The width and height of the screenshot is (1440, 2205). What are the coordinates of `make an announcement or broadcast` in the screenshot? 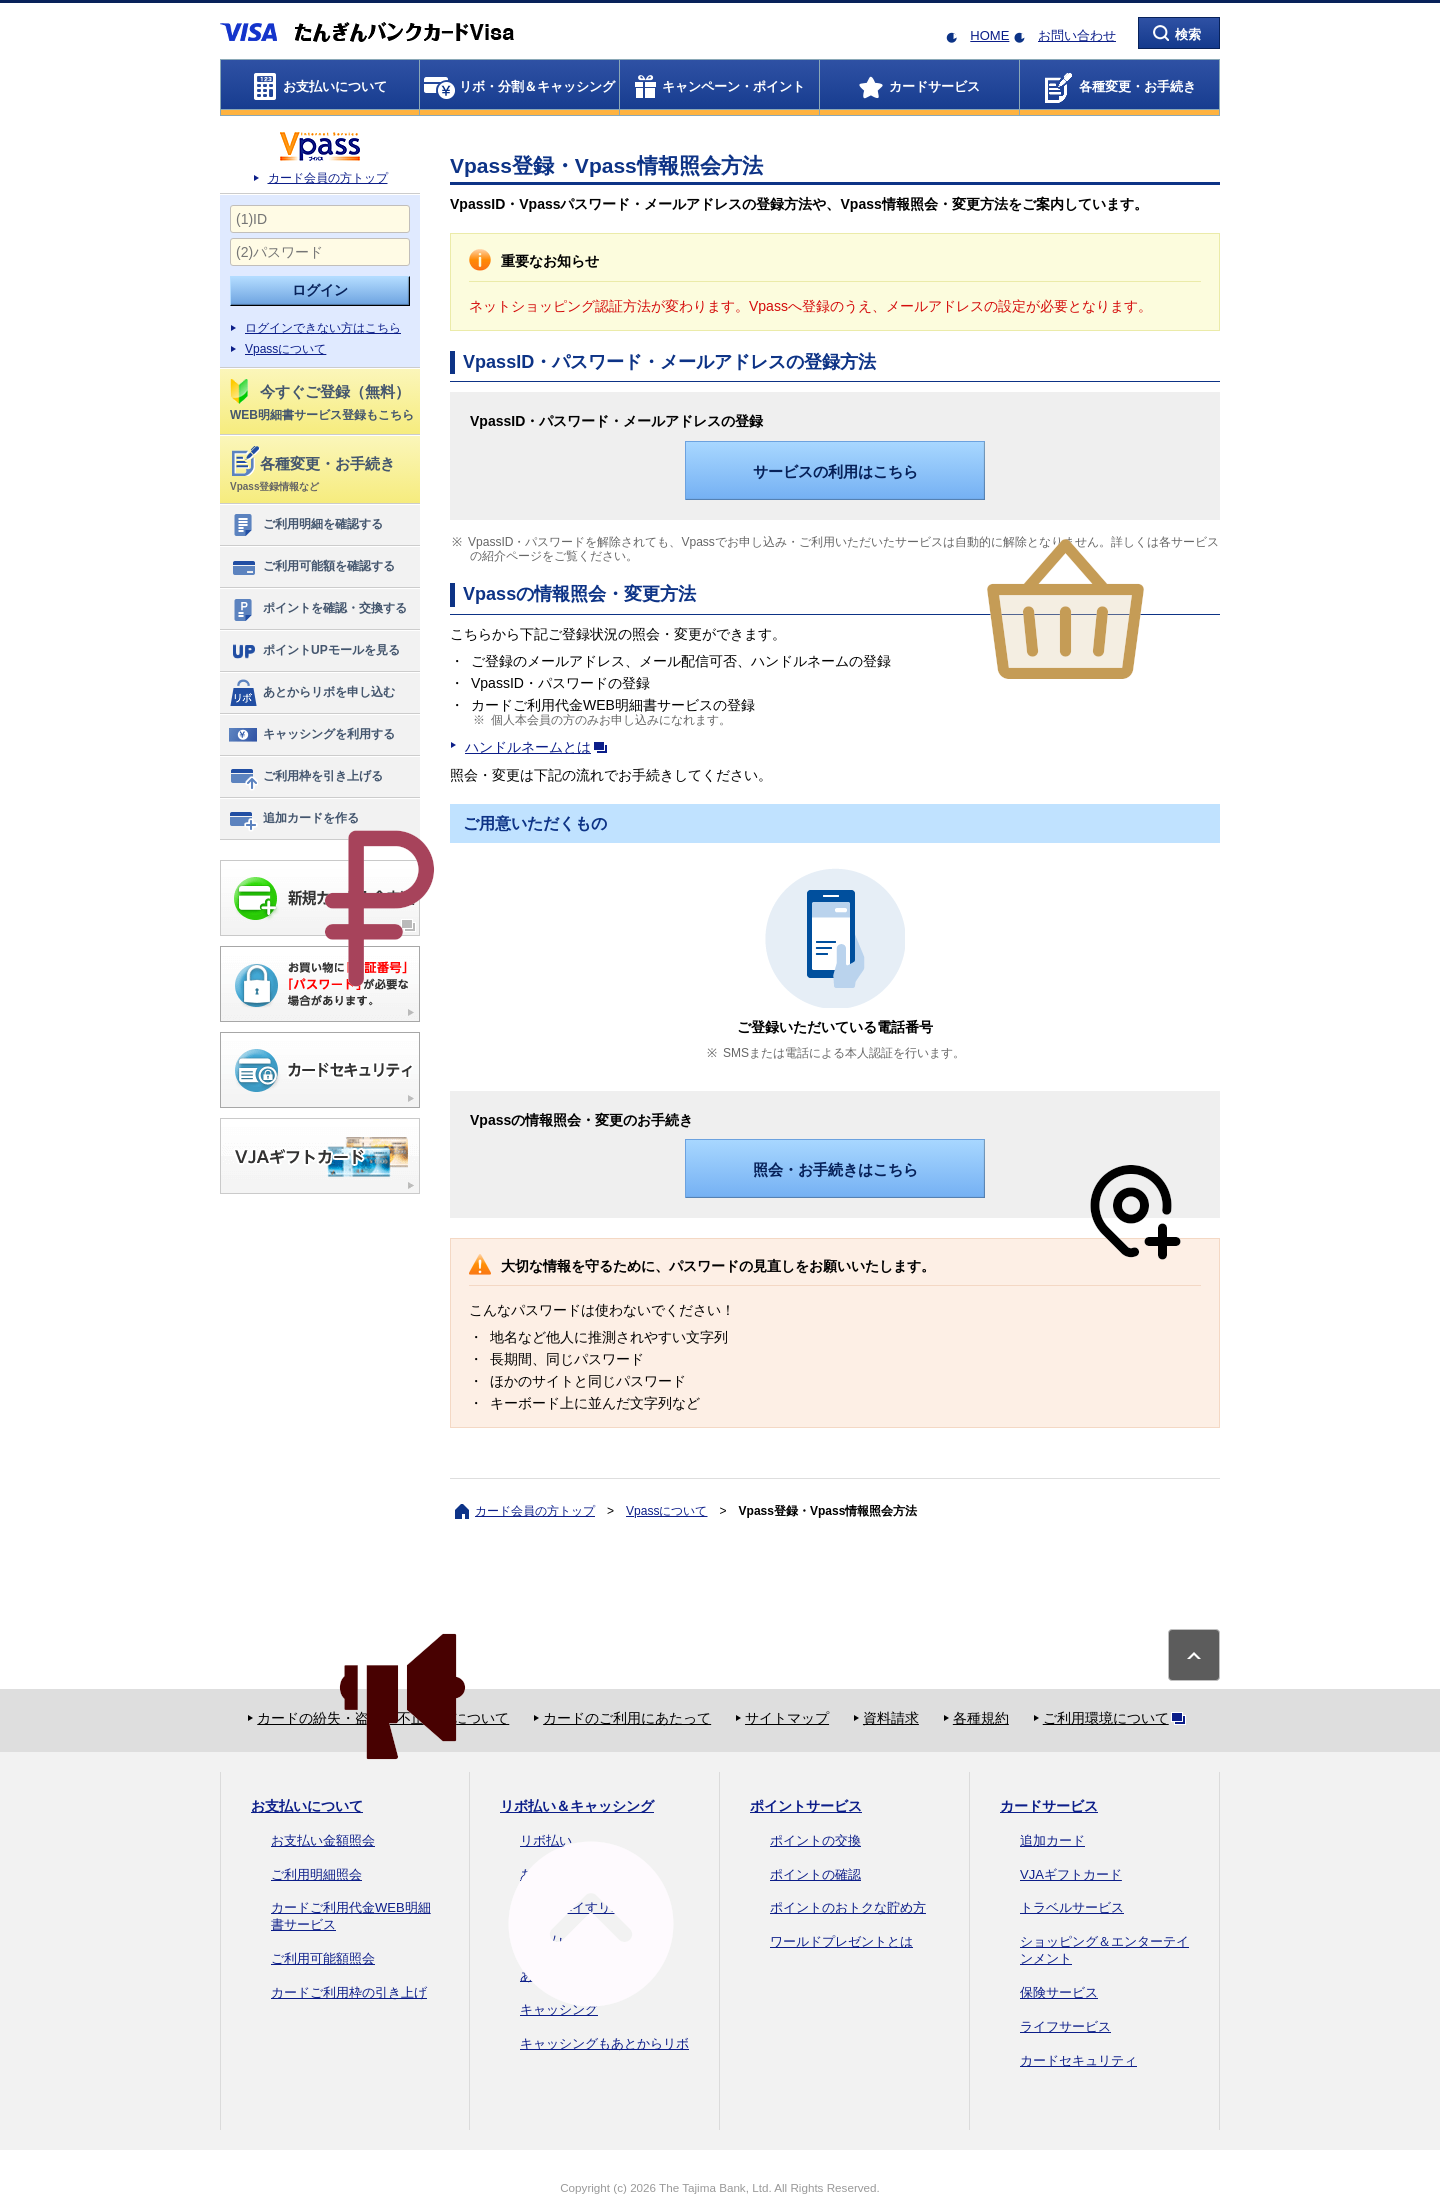 It's located at (402, 1696).